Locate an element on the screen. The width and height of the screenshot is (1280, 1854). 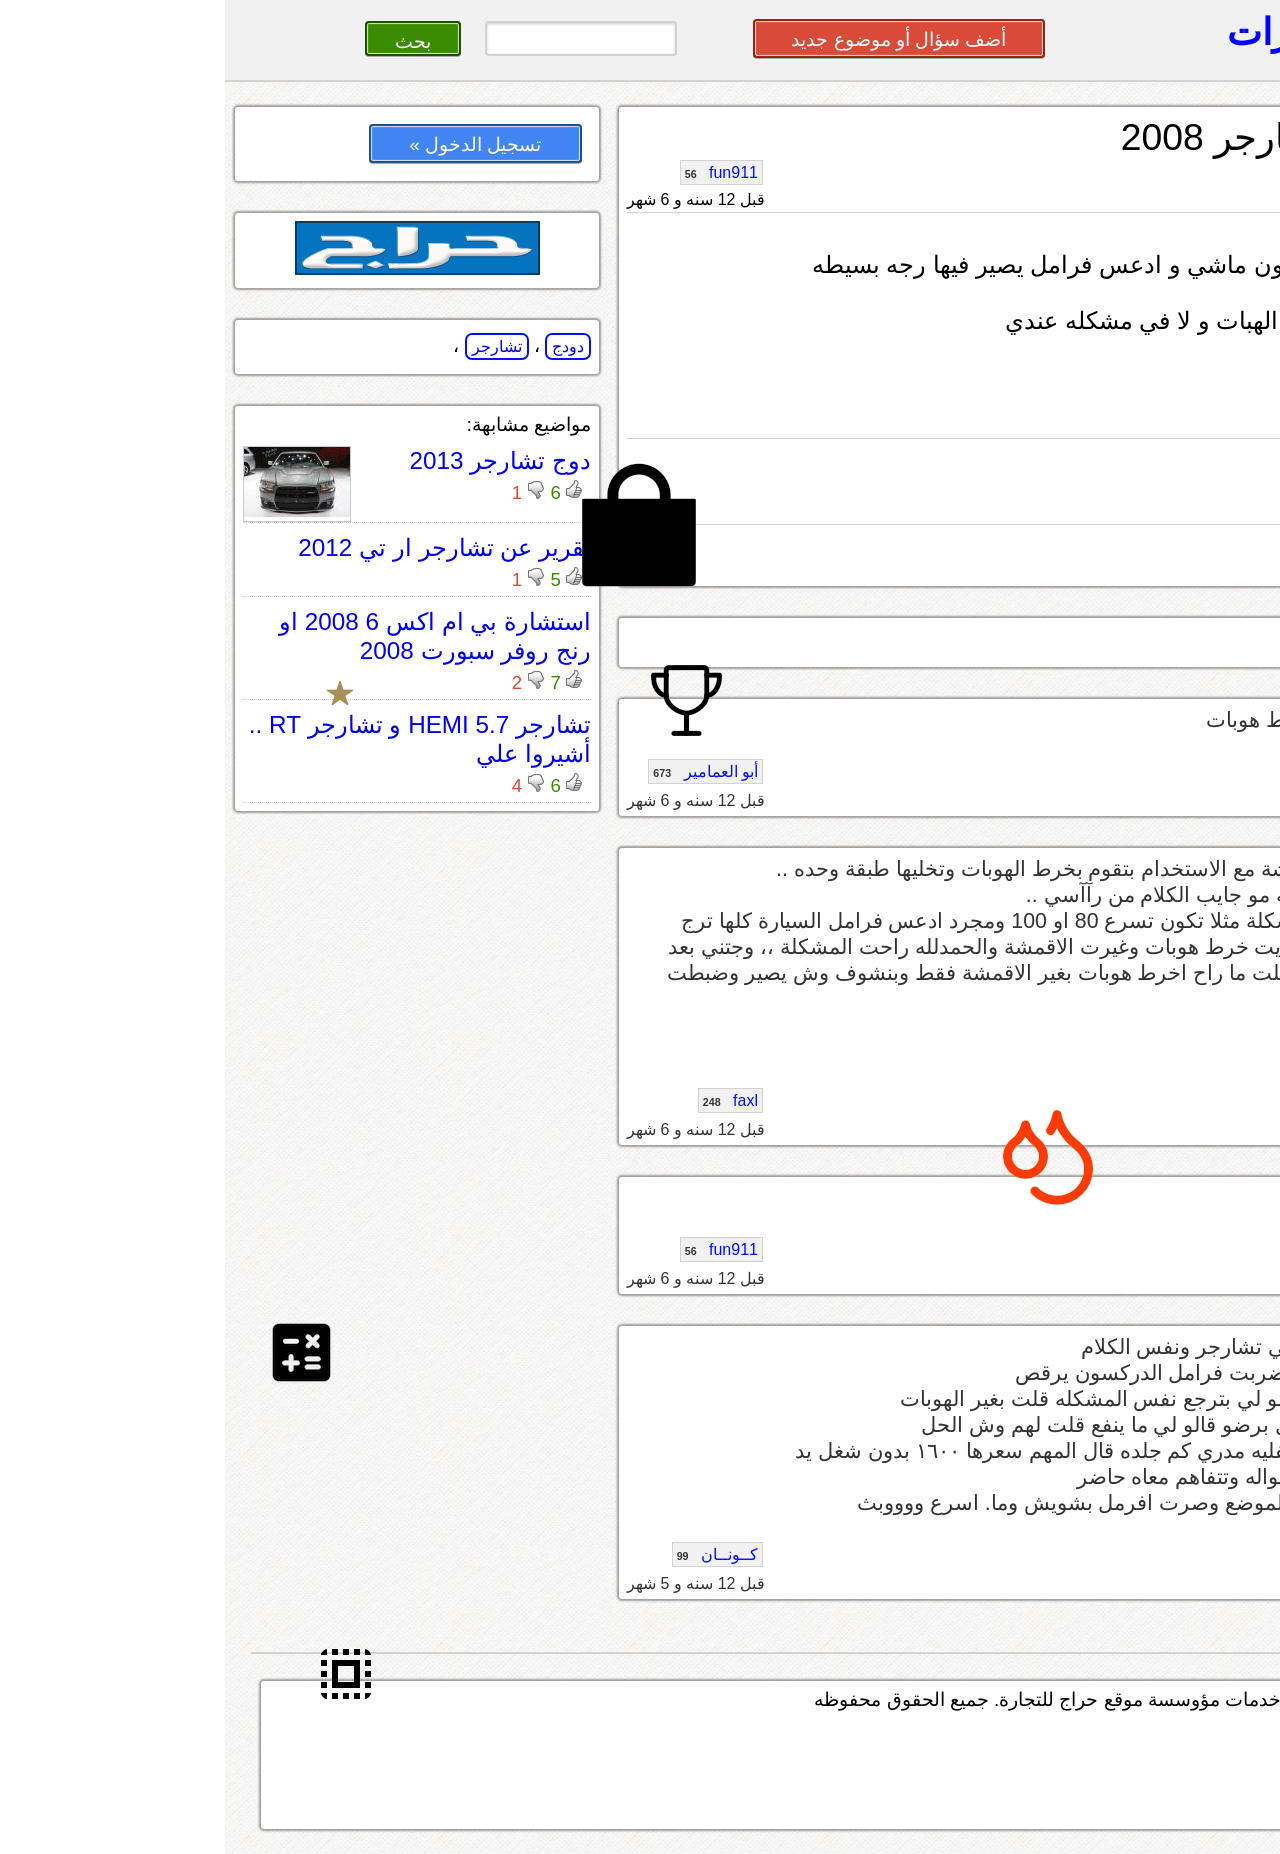
open the calculator app is located at coordinates (301, 1352).